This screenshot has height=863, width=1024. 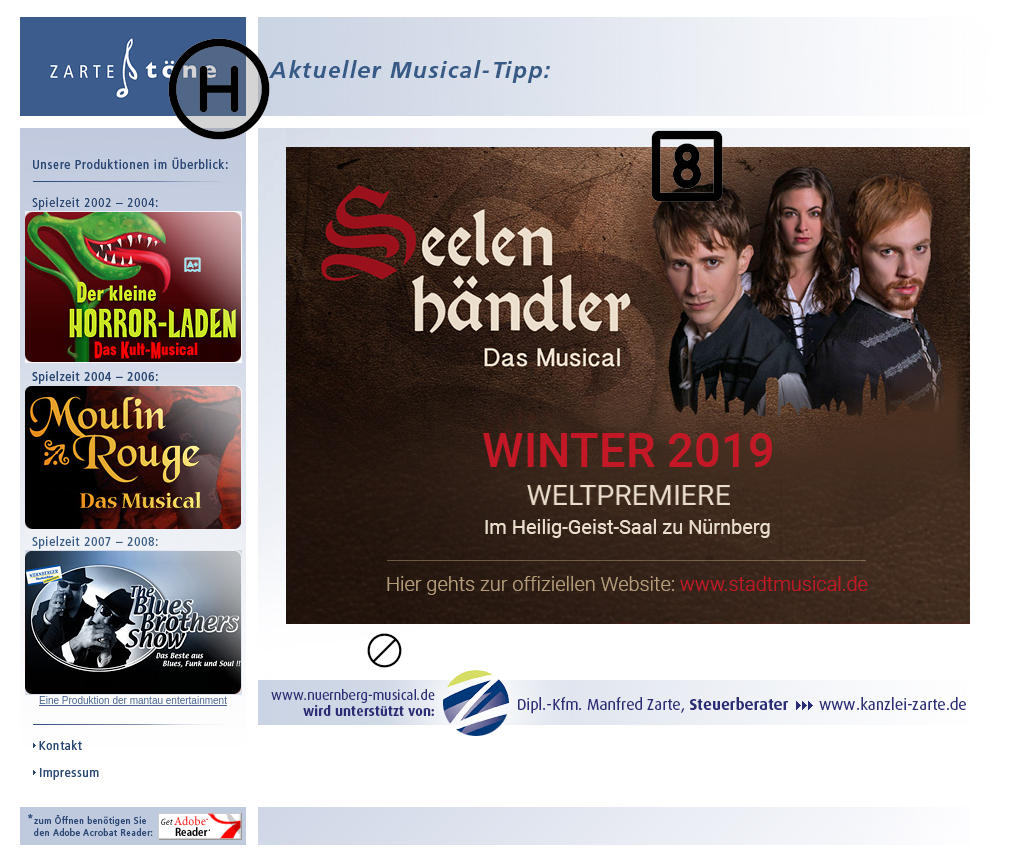 What do you see at coordinates (219, 89) in the screenshot?
I see `hospital or medical facility indicator` at bounding box center [219, 89].